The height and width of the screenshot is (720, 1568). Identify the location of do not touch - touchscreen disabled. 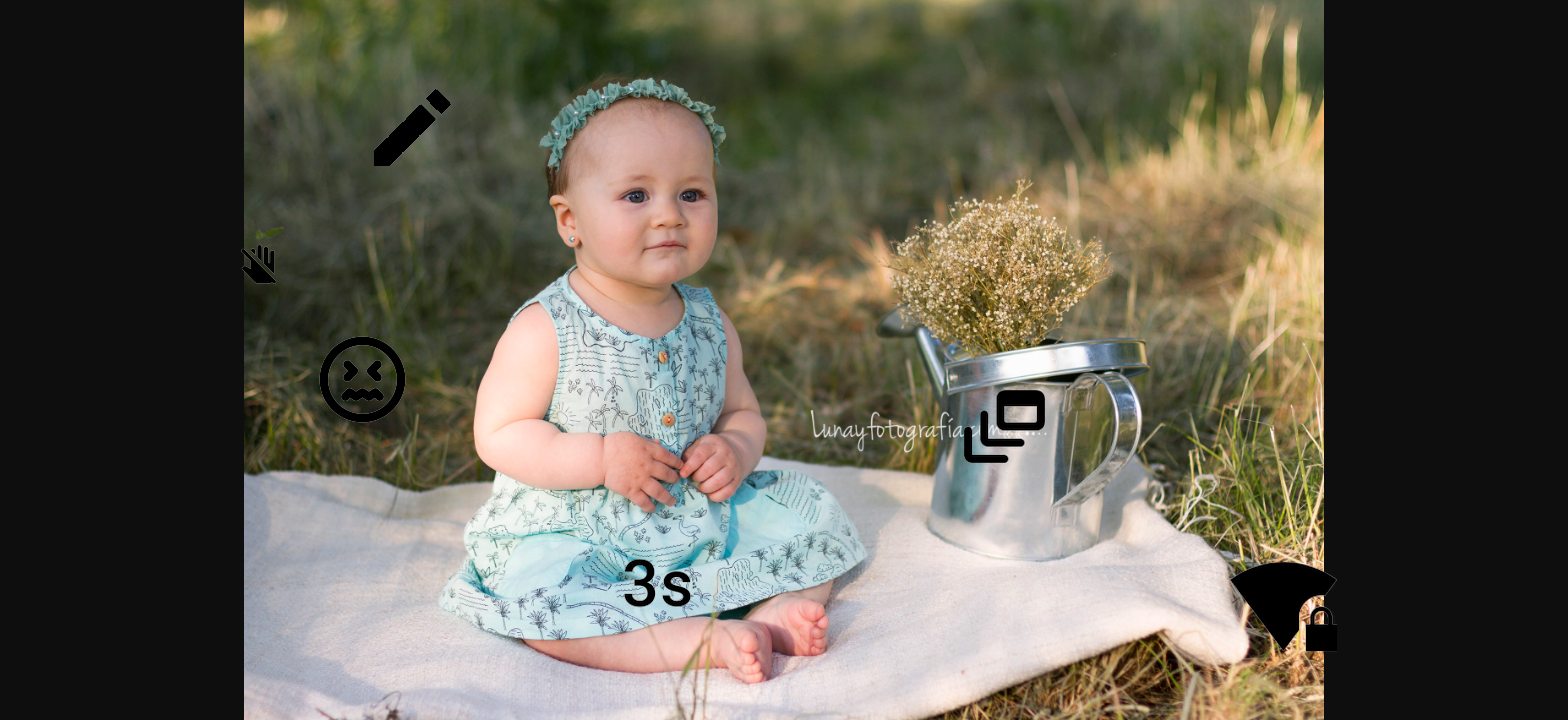
(260, 265).